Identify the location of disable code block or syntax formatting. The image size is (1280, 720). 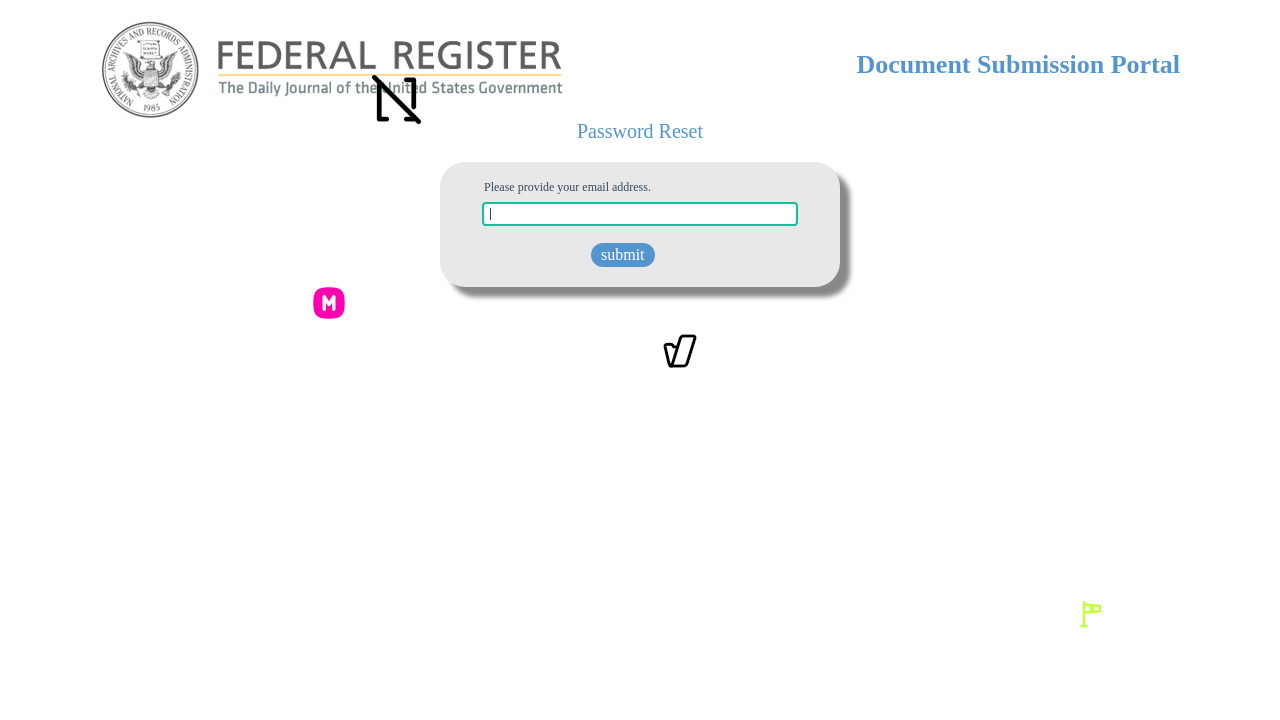
(396, 99).